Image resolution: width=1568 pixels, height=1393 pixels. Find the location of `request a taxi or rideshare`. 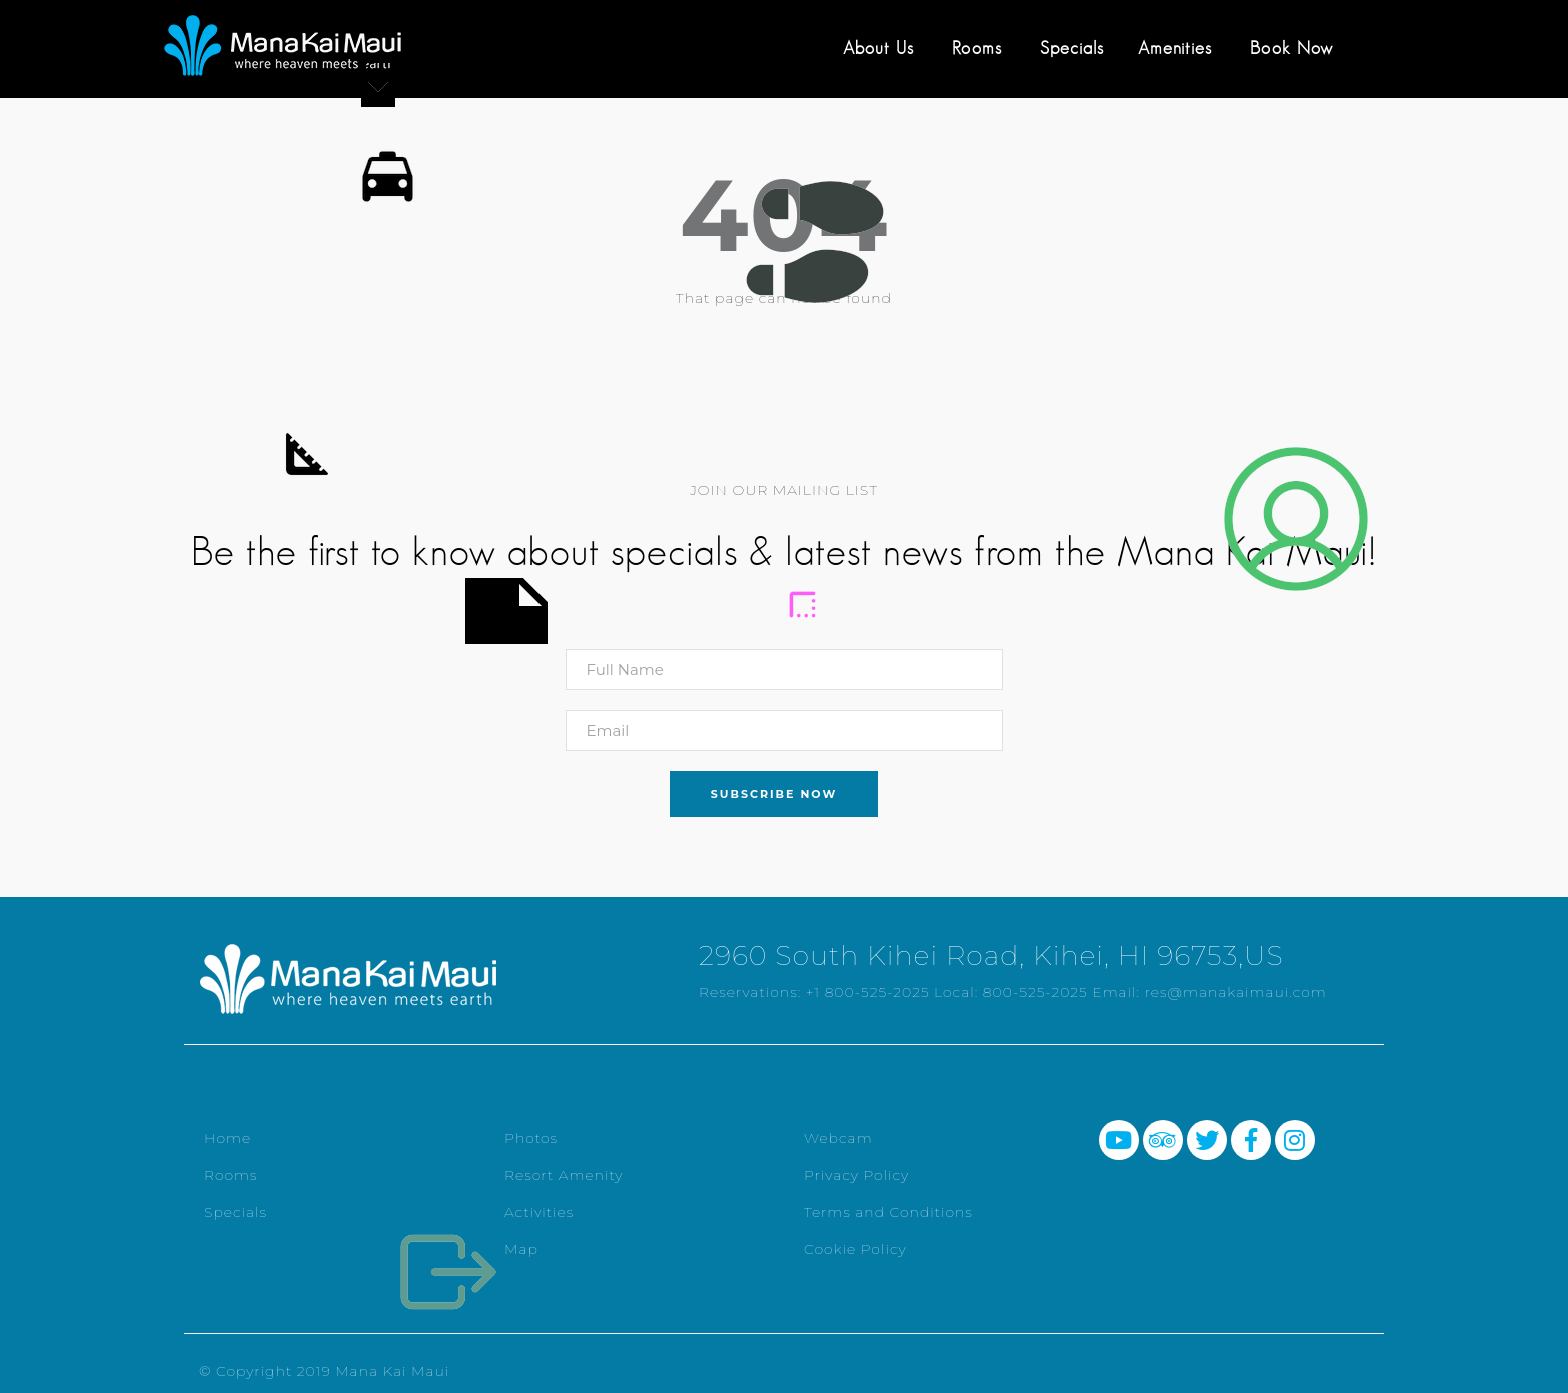

request a taxi or rideshare is located at coordinates (387, 176).